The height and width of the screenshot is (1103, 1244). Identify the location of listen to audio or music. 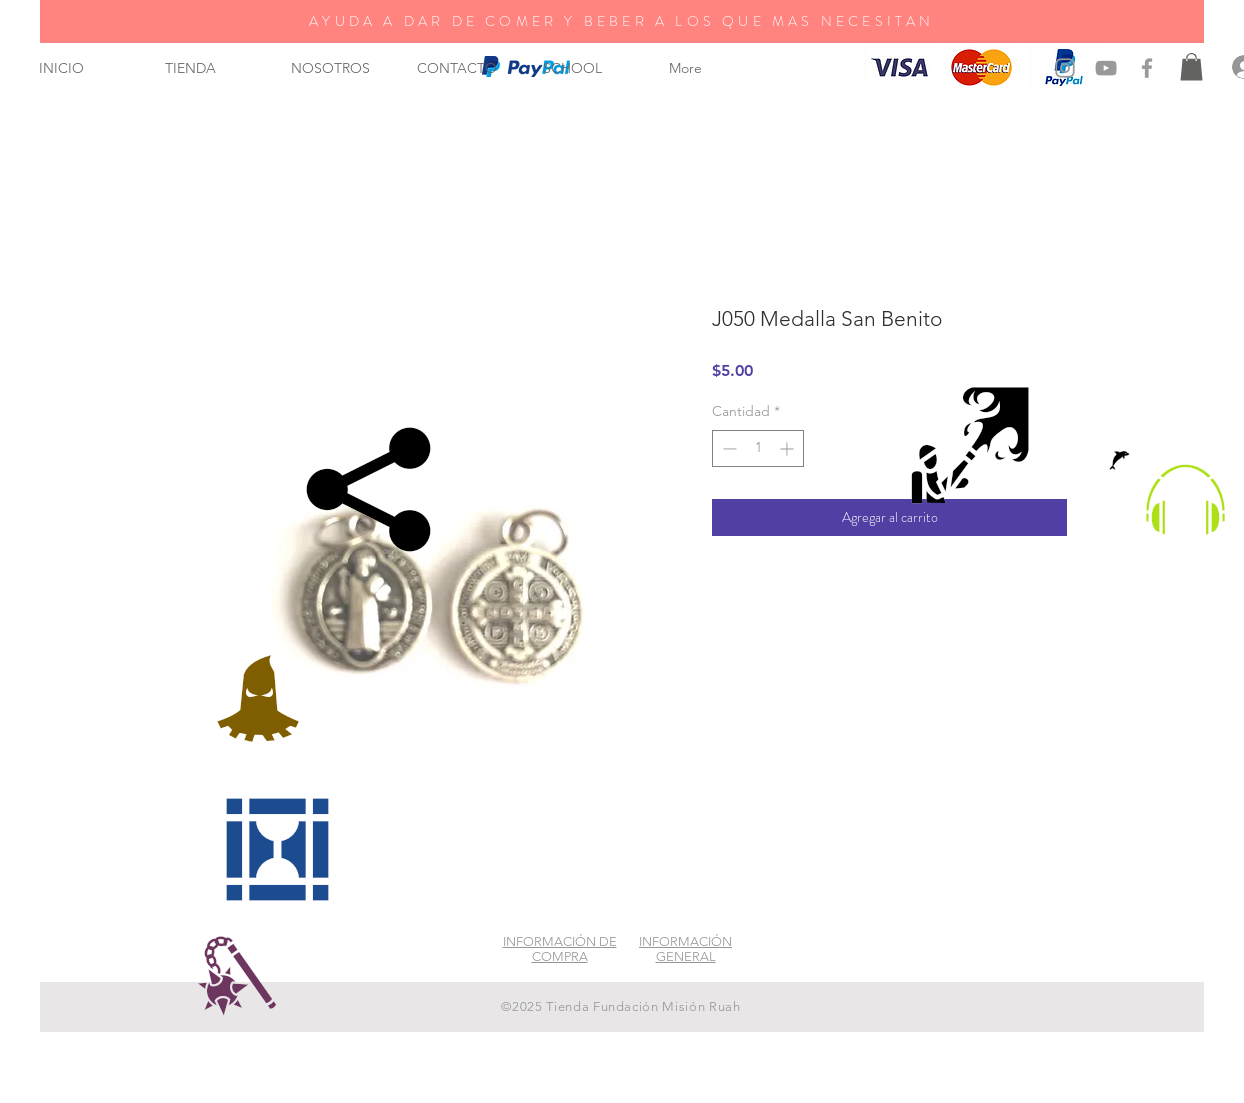
(1185, 499).